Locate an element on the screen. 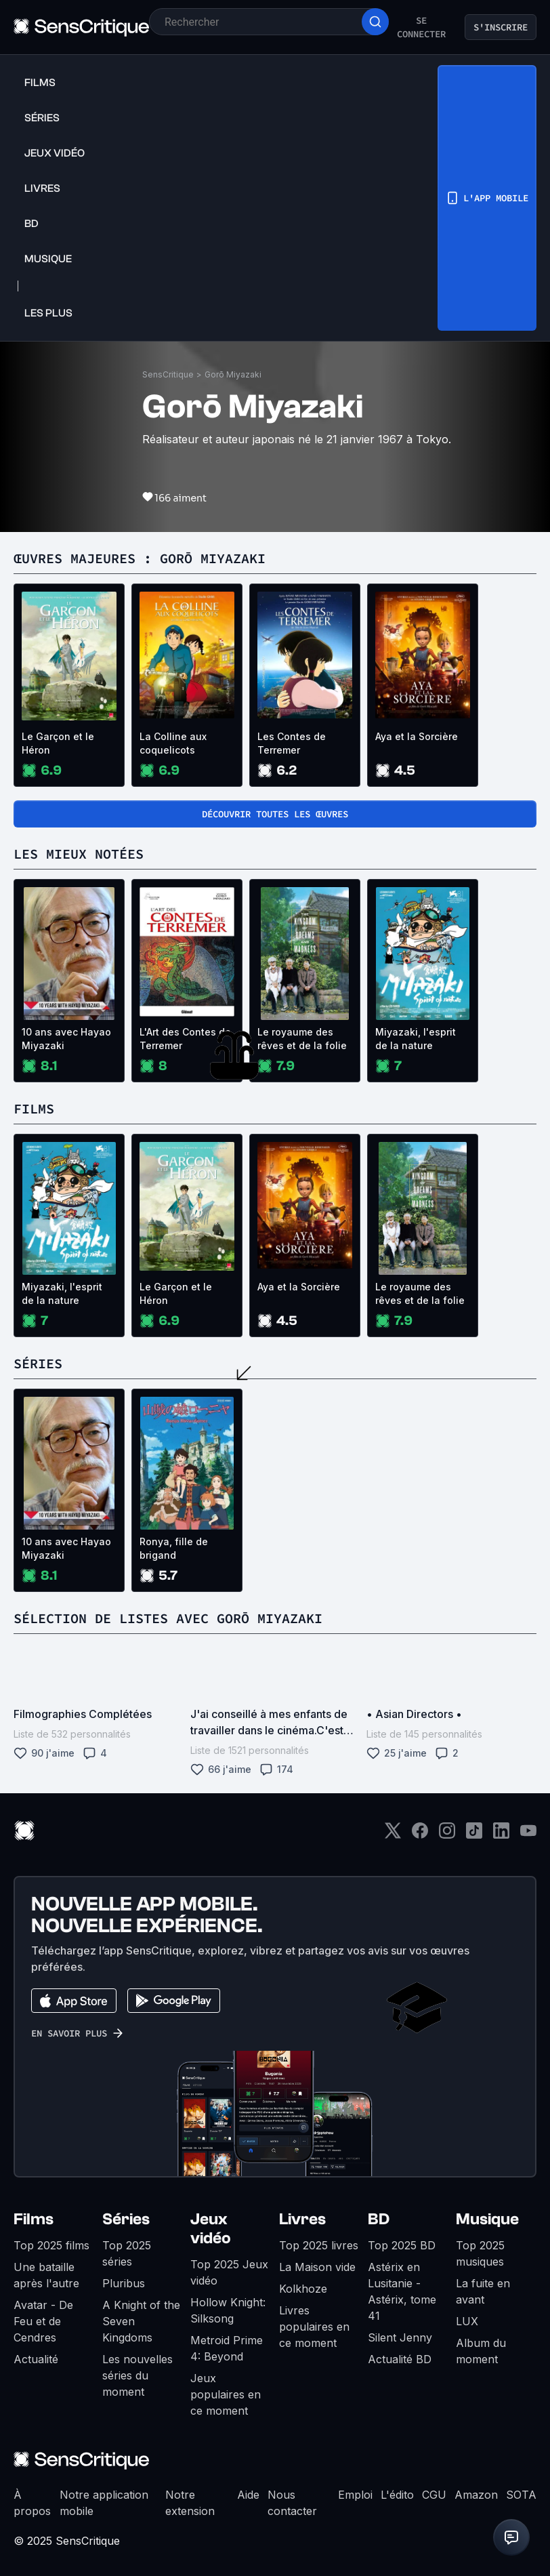  access education or learning features is located at coordinates (417, 2007).